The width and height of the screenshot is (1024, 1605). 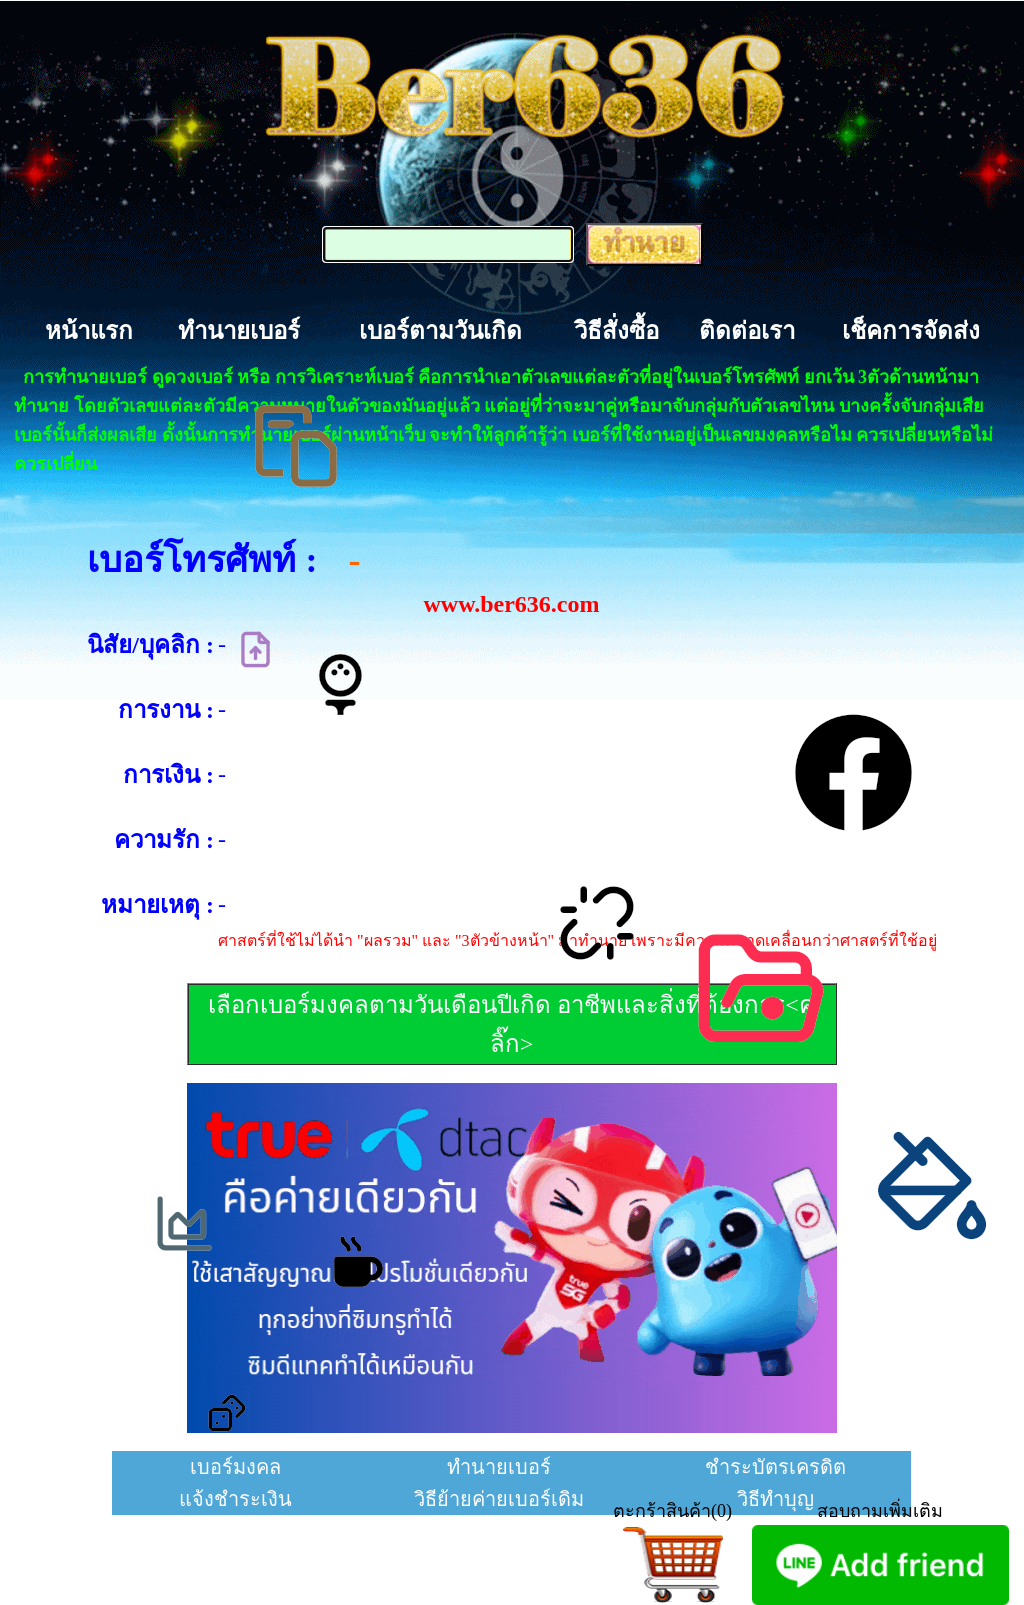 I want to click on access golf scores or tracking, so click(x=340, y=684).